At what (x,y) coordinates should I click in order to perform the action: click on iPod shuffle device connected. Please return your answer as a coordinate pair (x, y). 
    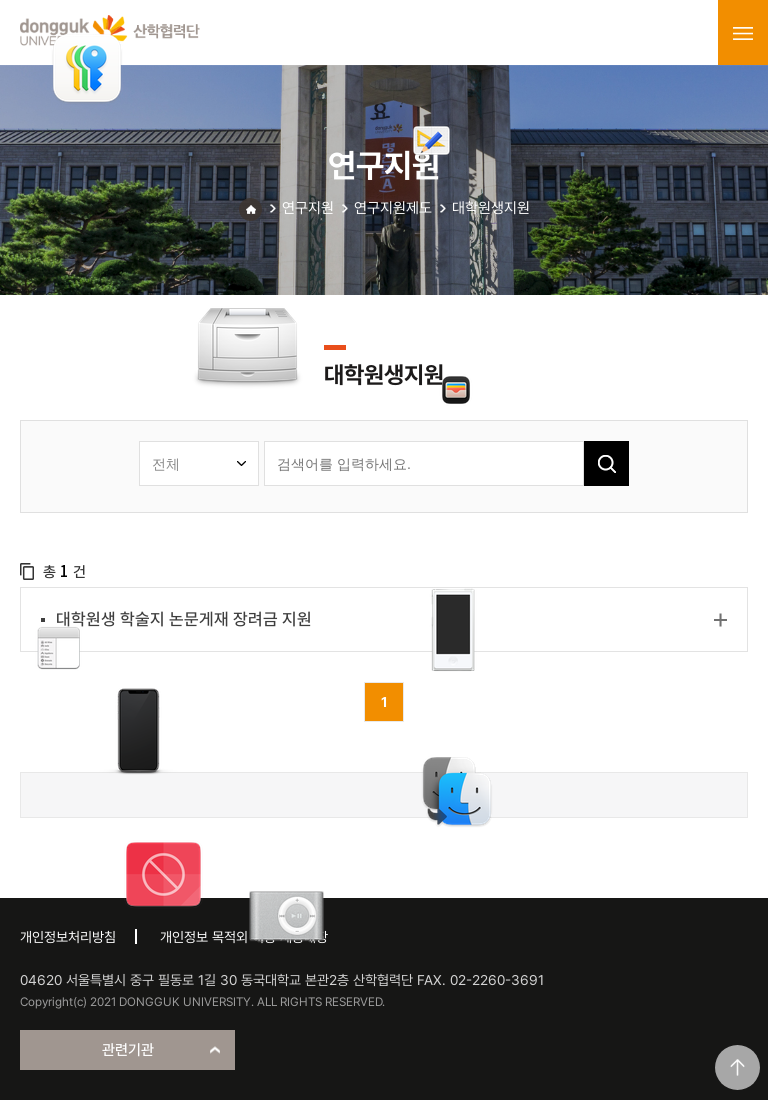
    Looking at the image, I should click on (286, 902).